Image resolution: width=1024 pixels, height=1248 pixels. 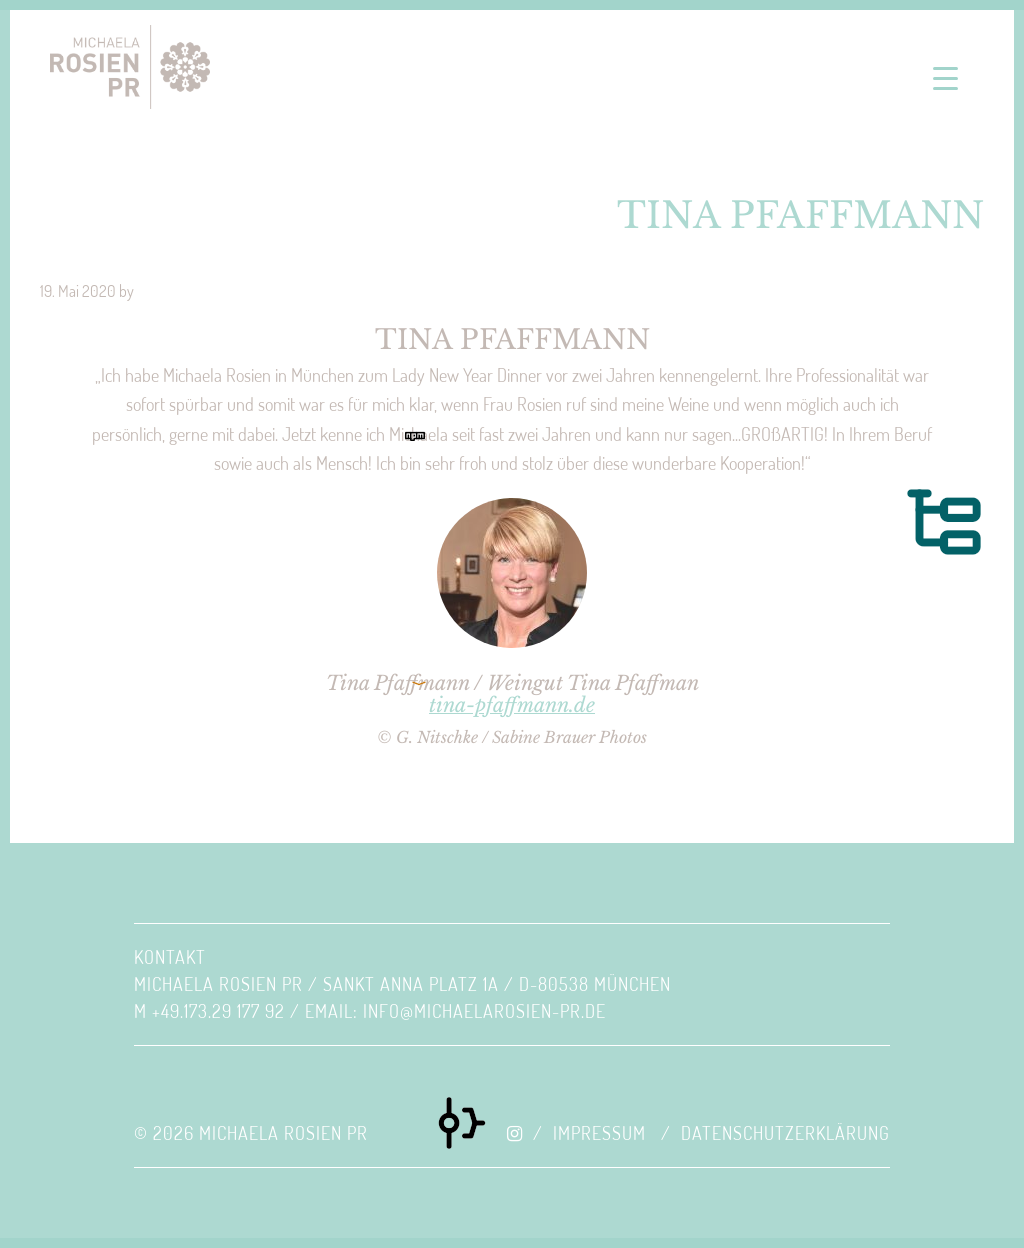 What do you see at coordinates (462, 1123) in the screenshot?
I see `perform a git cherry-pick operation` at bounding box center [462, 1123].